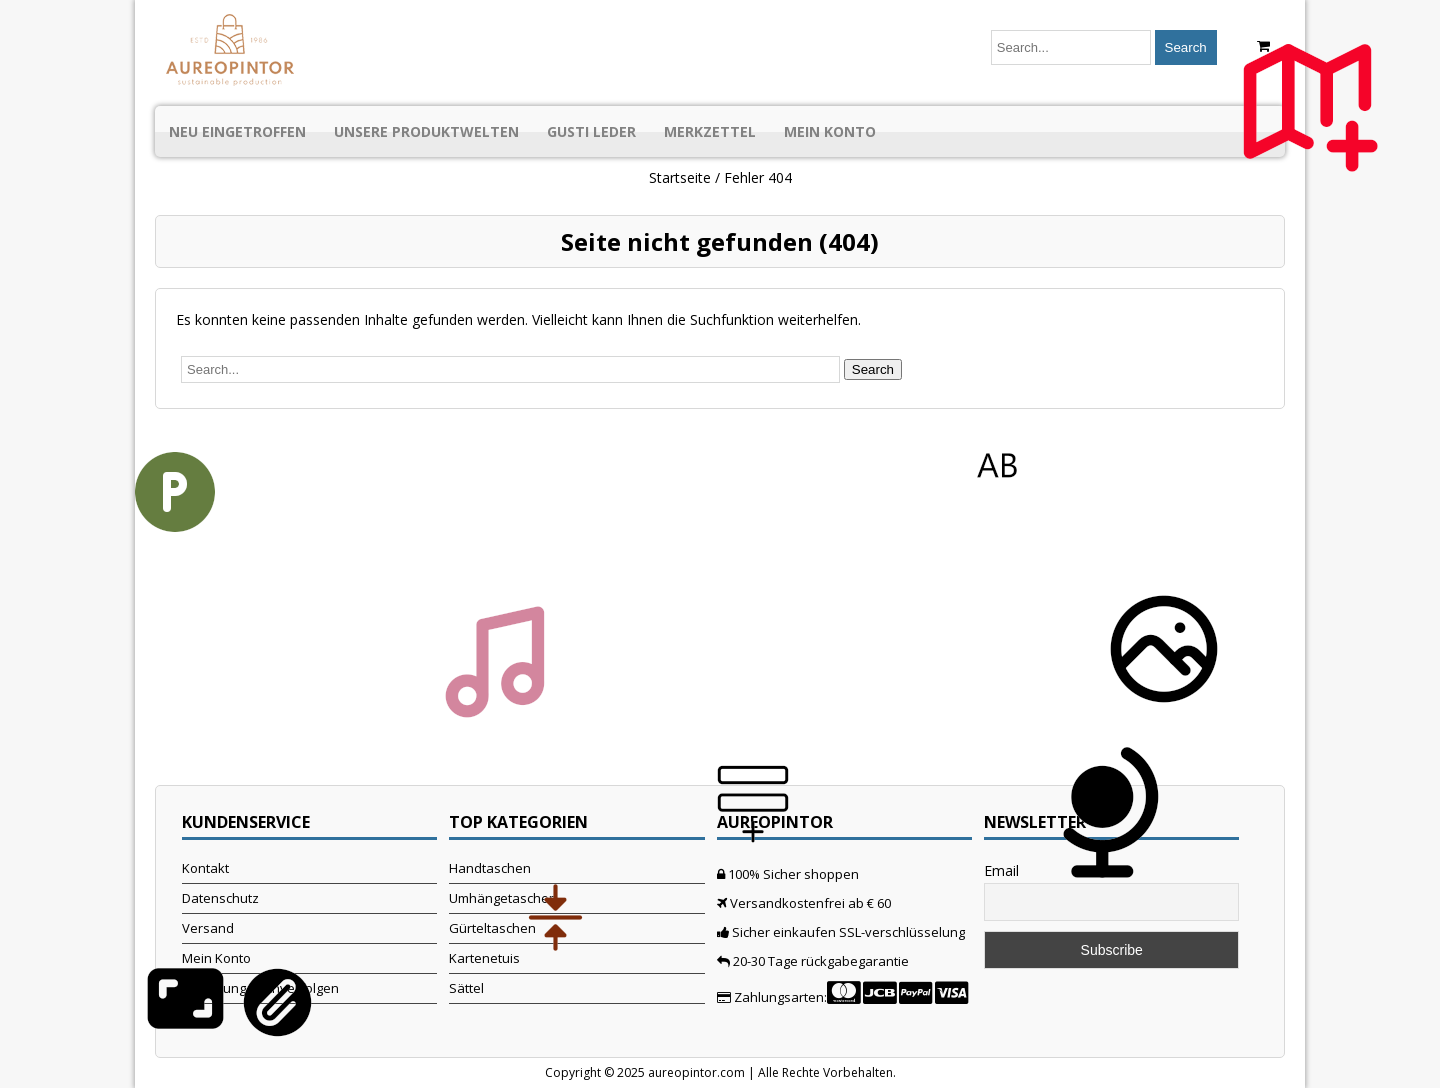 The height and width of the screenshot is (1088, 1440). Describe the element at coordinates (1164, 649) in the screenshot. I see `view photo gallery` at that location.